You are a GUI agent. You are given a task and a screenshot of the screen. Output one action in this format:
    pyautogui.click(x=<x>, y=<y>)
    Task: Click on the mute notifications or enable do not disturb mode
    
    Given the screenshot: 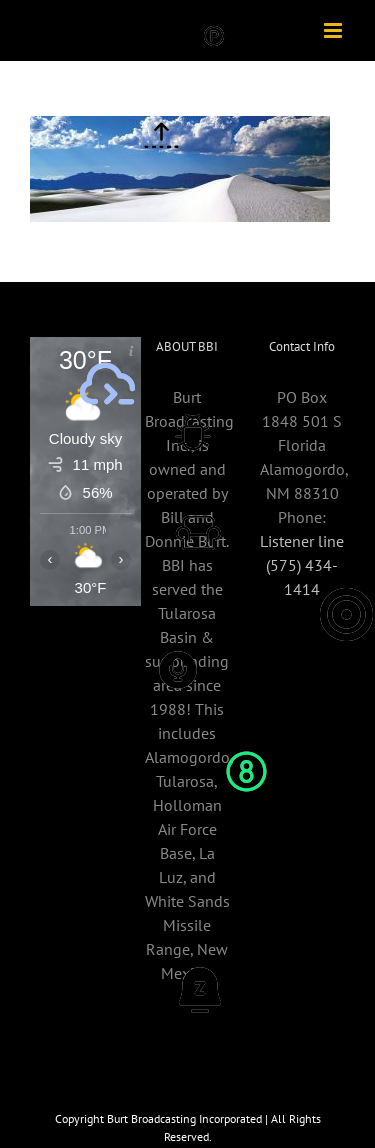 What is the action you would take?
    pyautogui.click(x=200, y=990)
    